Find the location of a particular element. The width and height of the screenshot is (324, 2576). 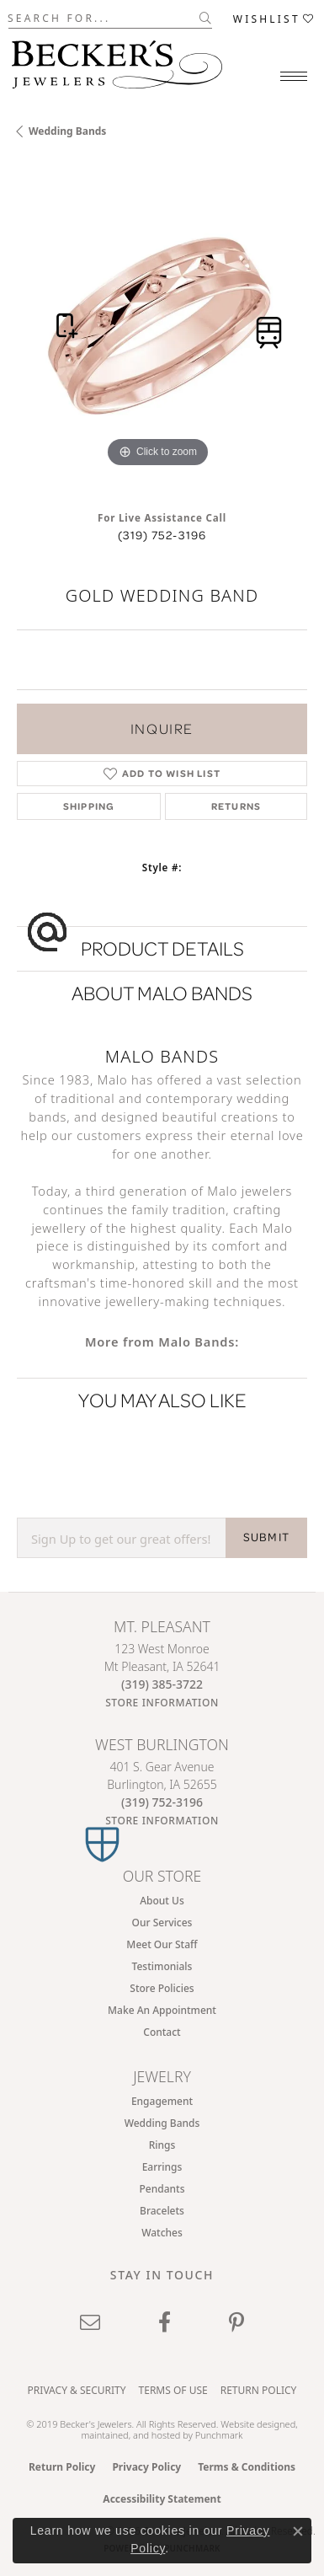

add a new mobile device is located at coordinates (65, 325).